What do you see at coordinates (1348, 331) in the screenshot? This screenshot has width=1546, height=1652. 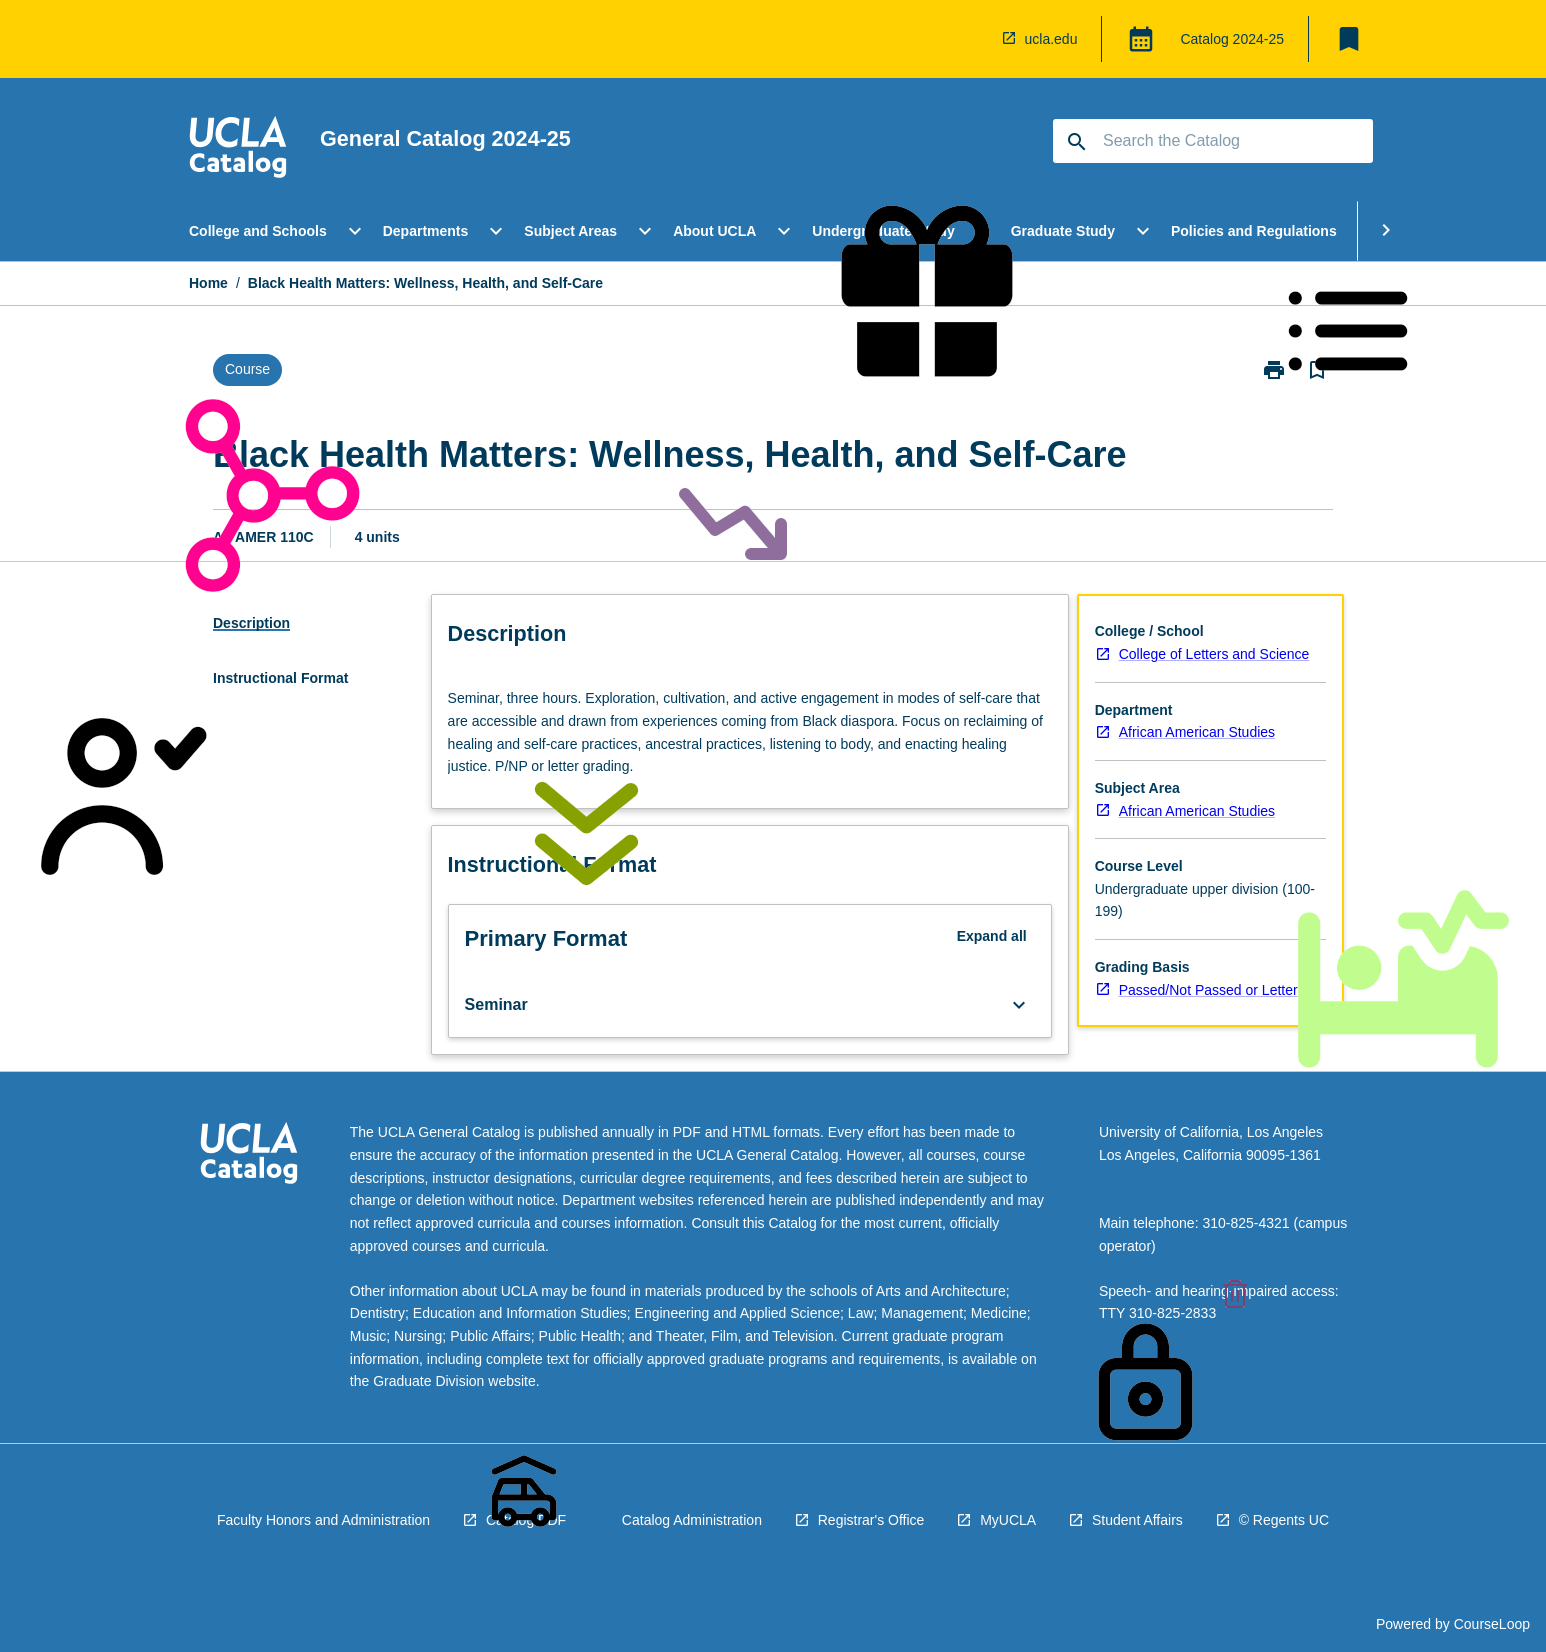 I see `view items in a list format` at bounding box center [1348, 331].